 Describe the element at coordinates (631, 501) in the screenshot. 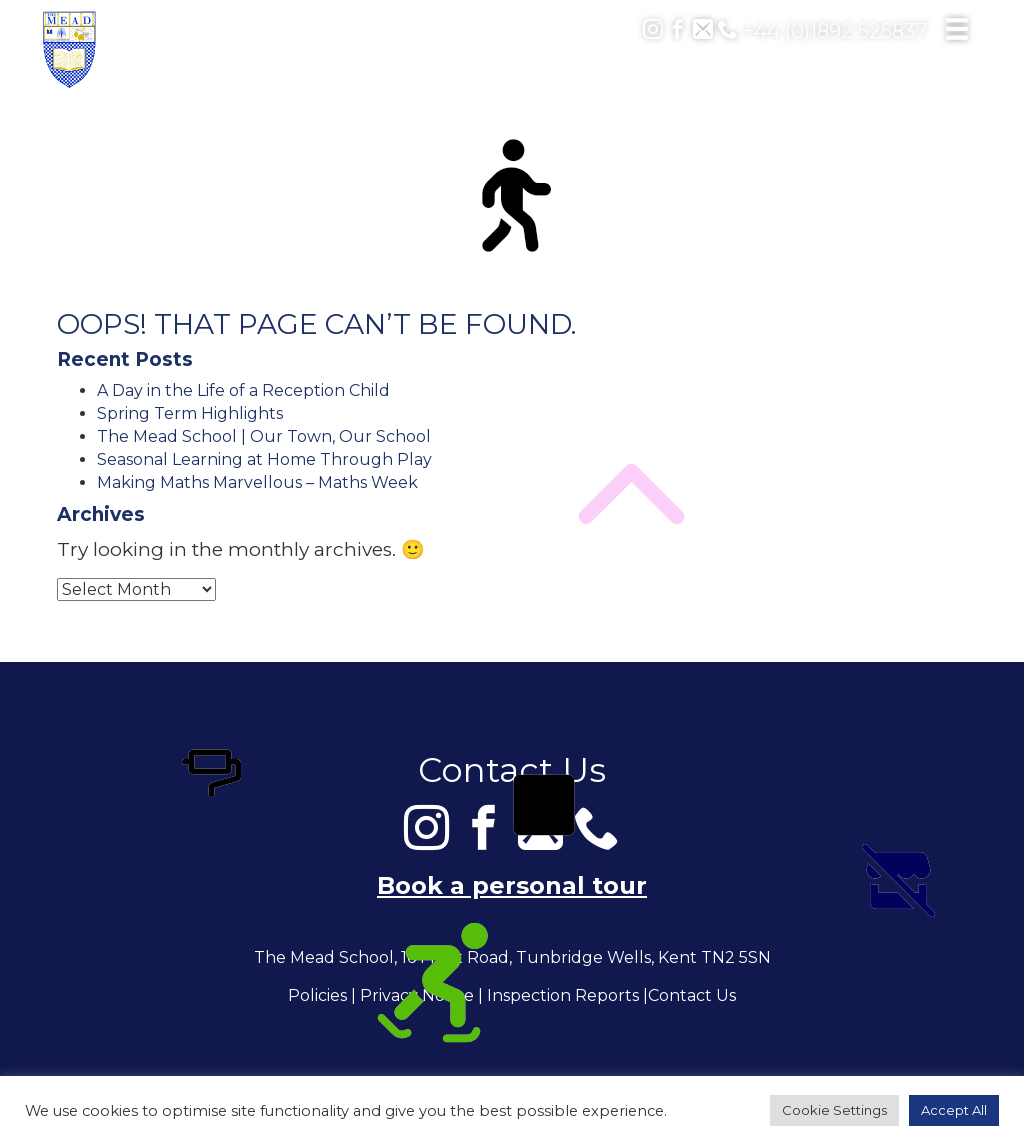

I see `collapse an expanded section` at that location.